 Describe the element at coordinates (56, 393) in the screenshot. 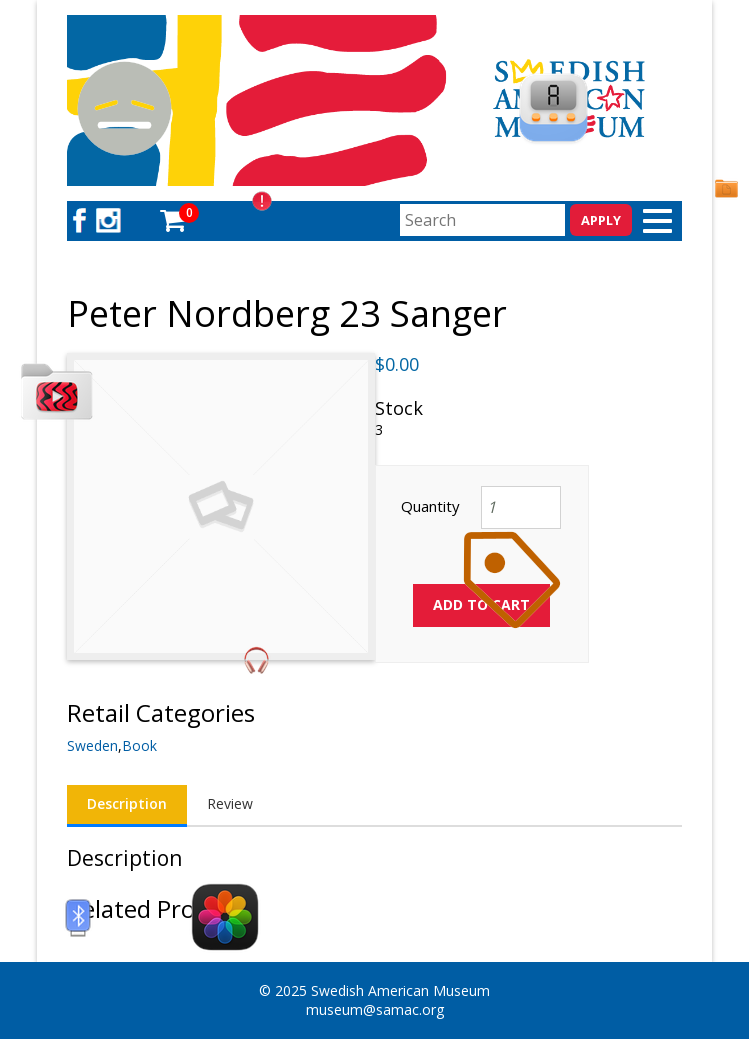

I see `open PewDiePie YouTube channel folder` at that location.